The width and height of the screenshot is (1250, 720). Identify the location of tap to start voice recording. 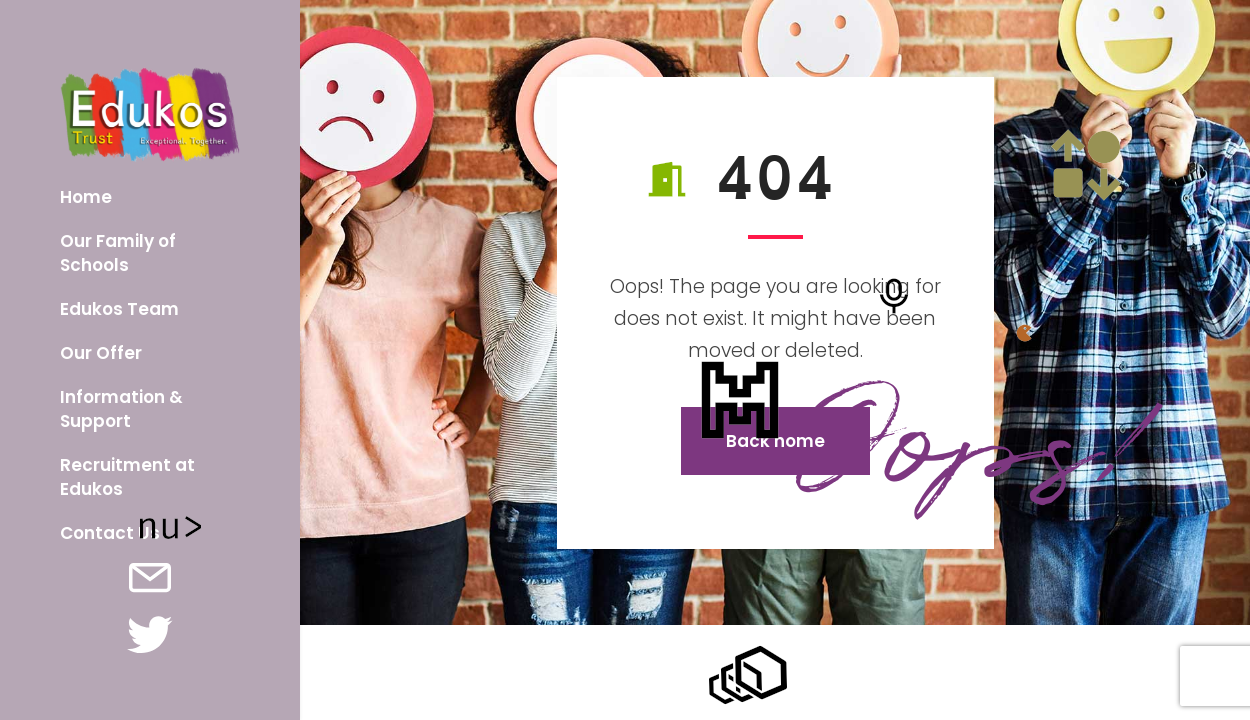
(894, 296).